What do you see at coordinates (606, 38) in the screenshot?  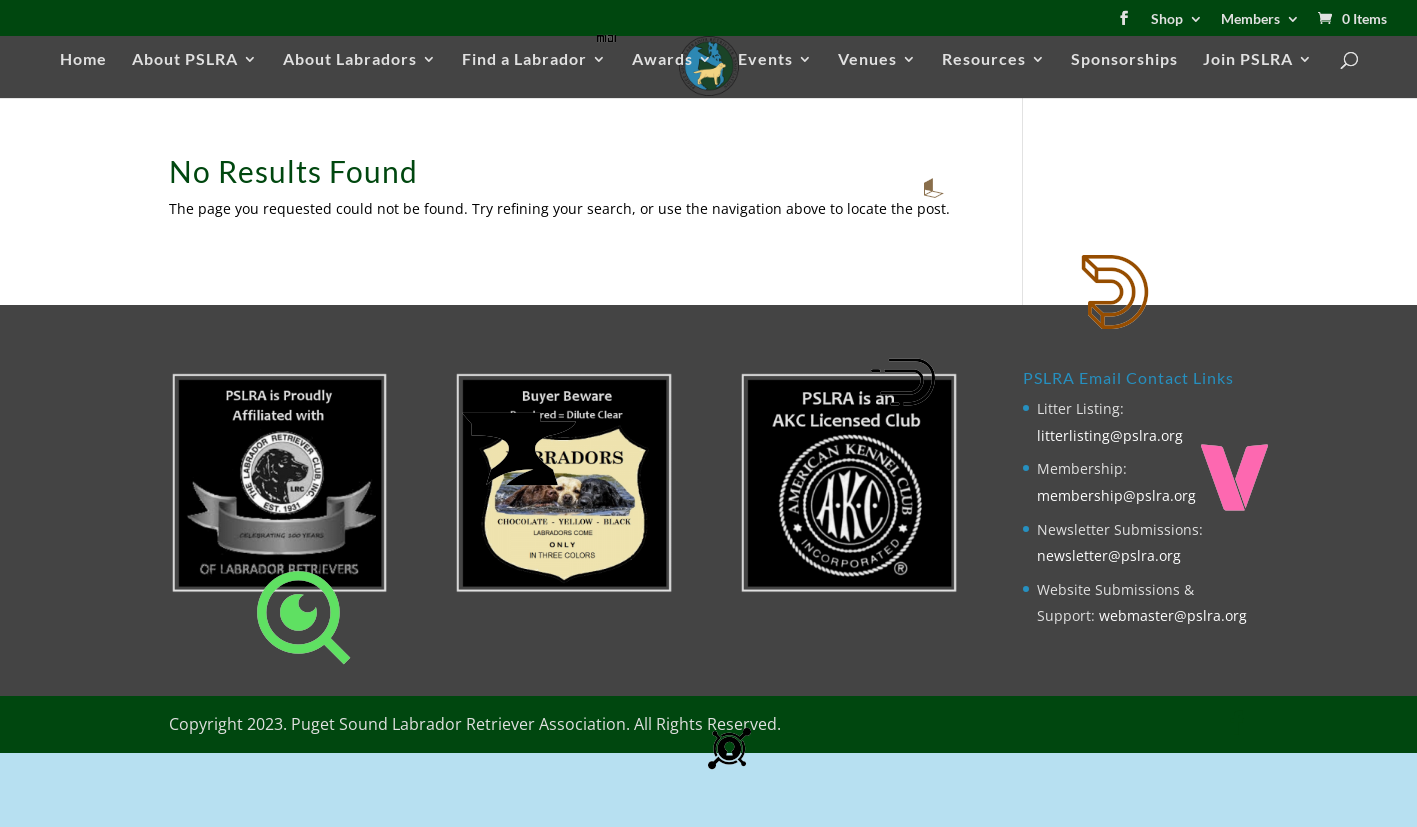 I see `midi audio format or protocol indicator` at bounding box center [606, 38].